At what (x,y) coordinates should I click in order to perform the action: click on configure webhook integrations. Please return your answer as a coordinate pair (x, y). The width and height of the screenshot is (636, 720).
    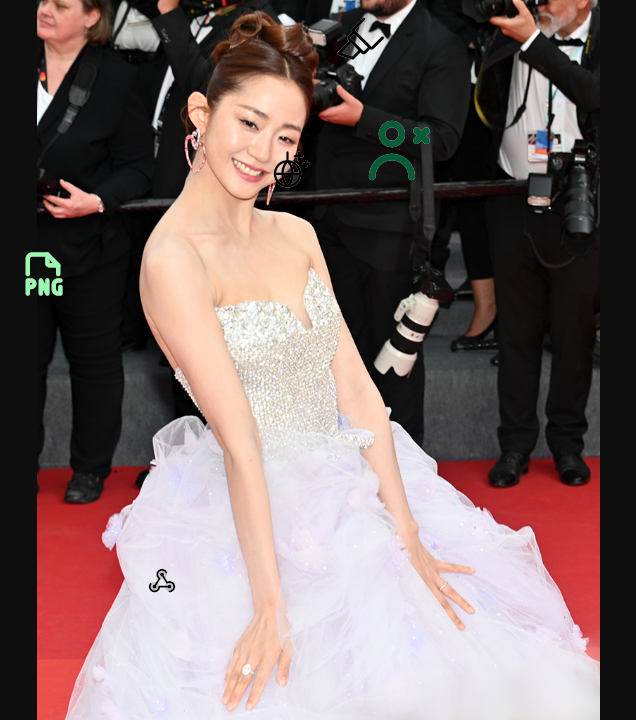
    Looking at the image, I should click on (162, 582).